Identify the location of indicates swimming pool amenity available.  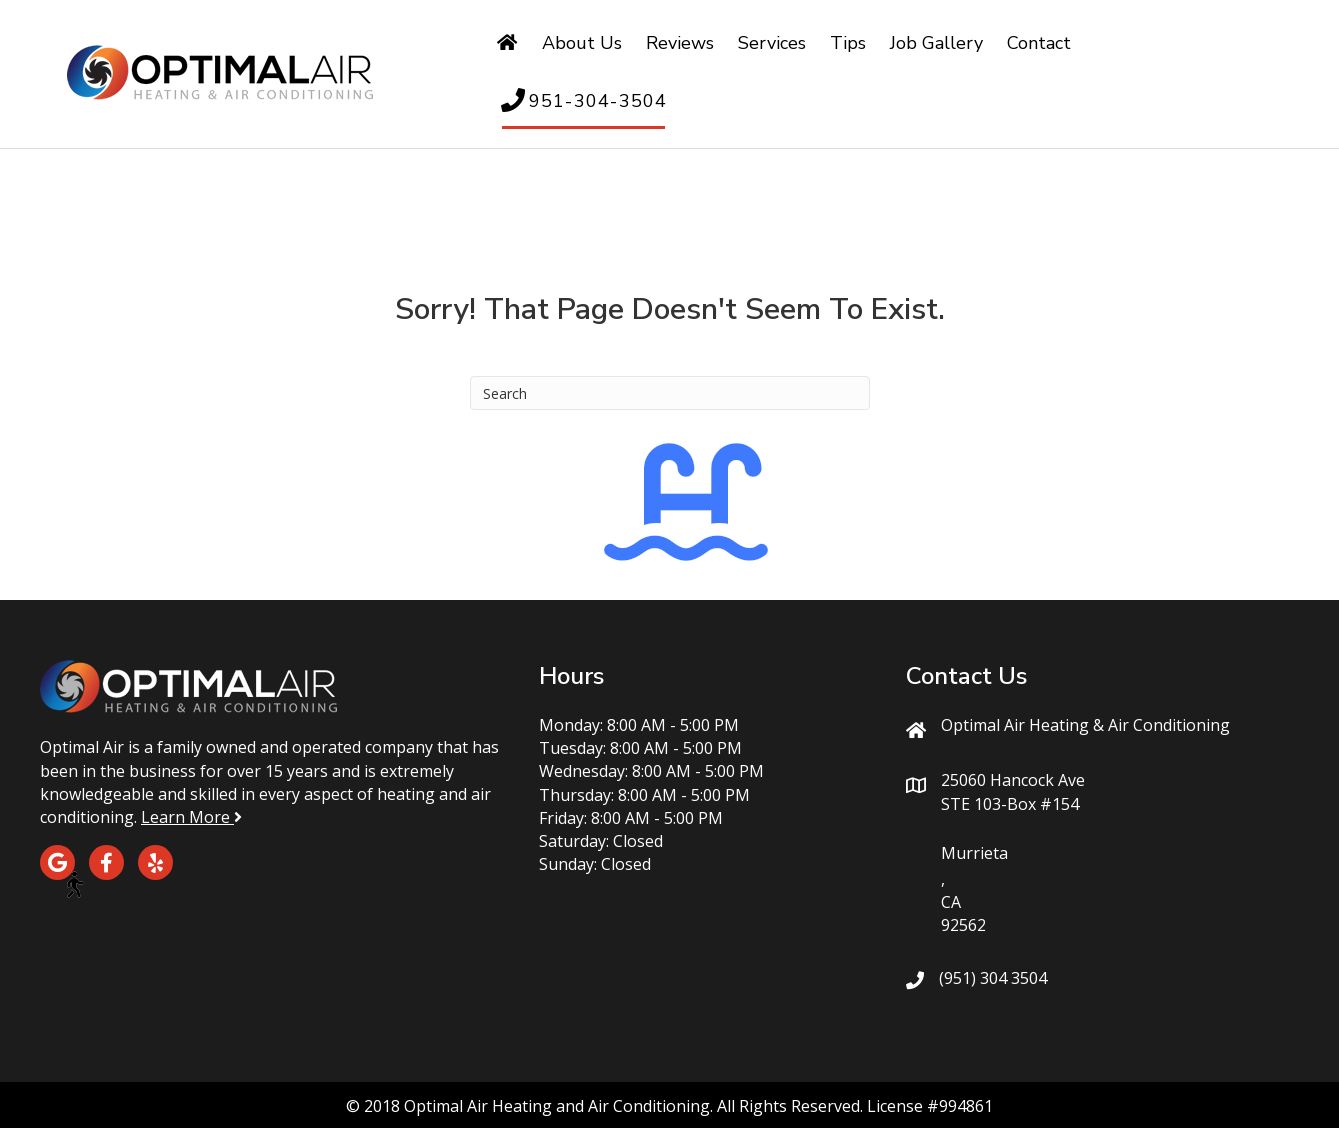
(686, 502).